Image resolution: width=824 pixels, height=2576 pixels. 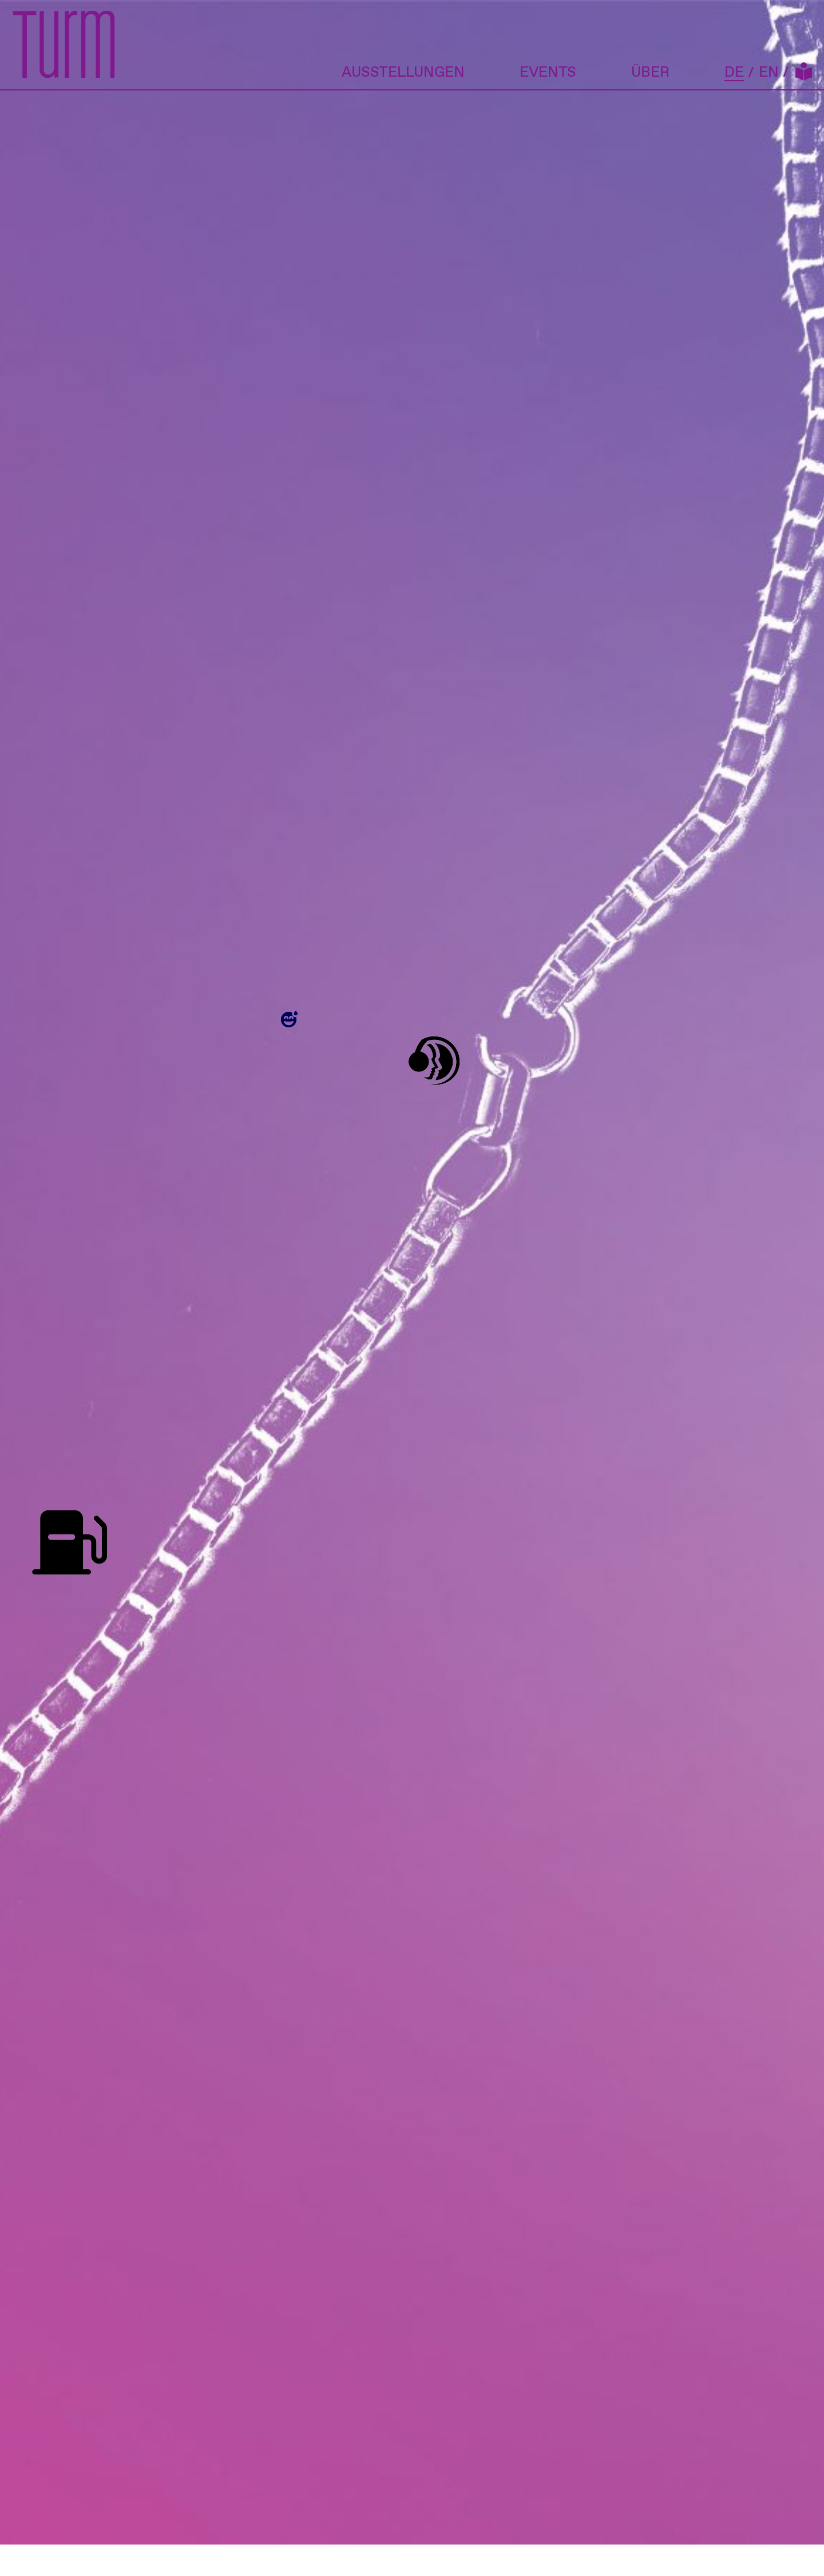 What do you see at coordinates (67, 1542) in the screenshot?
I see `find nearby gas stations` at bounding box center [67, 1542].